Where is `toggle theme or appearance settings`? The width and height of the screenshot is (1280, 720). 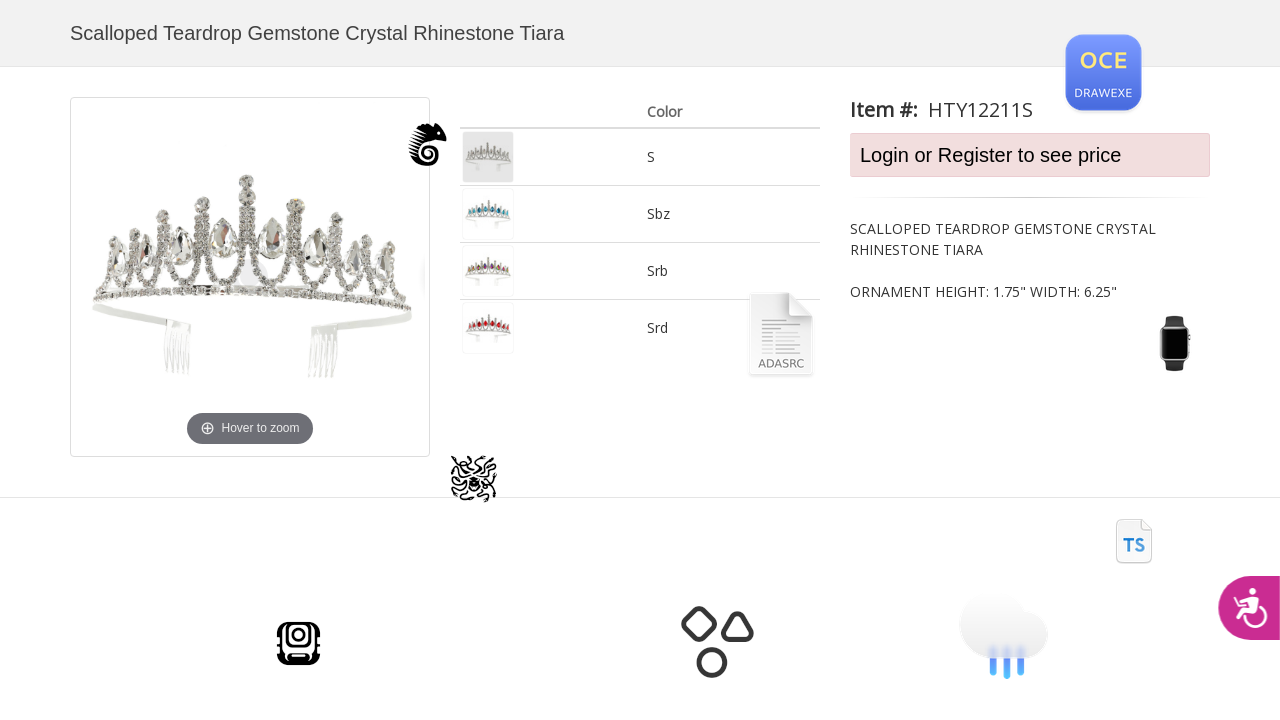 toggle theme or appearance settings is located at coordinates (427, 144).